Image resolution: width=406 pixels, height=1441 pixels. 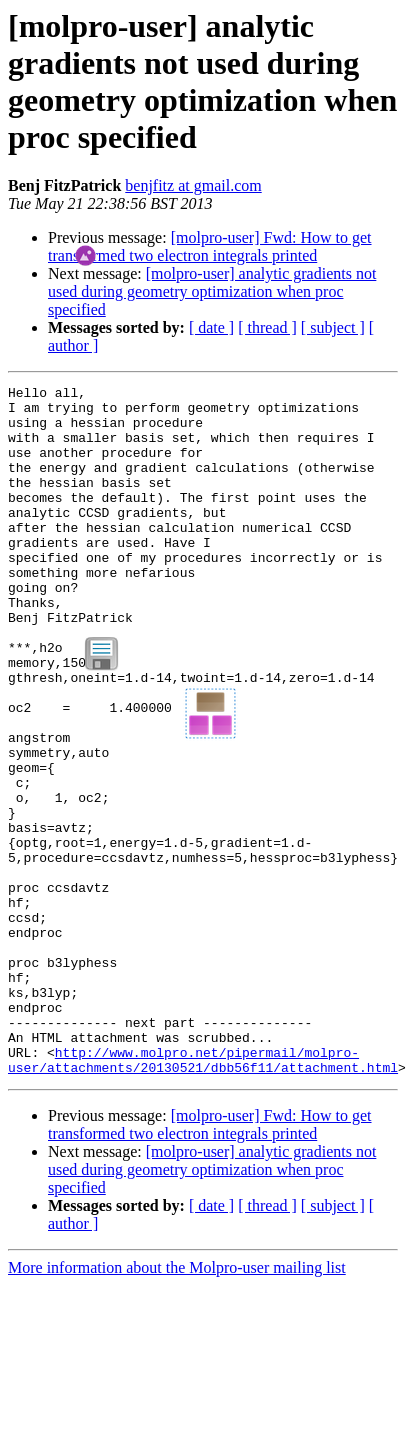 What do you see at coordinates (101, 653) in the screenshot?
I see `save file to disk` at bounding box center [101, 653].